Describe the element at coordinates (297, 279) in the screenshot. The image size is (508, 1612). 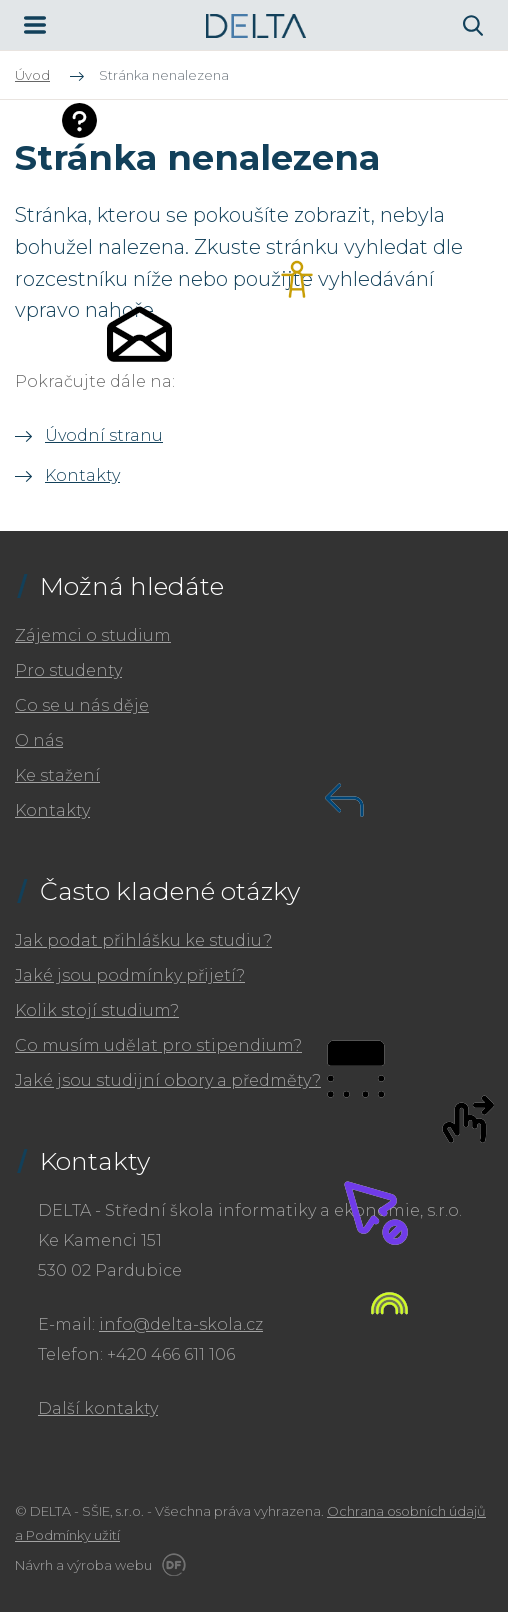
I see `access accessibility settings` at that location.